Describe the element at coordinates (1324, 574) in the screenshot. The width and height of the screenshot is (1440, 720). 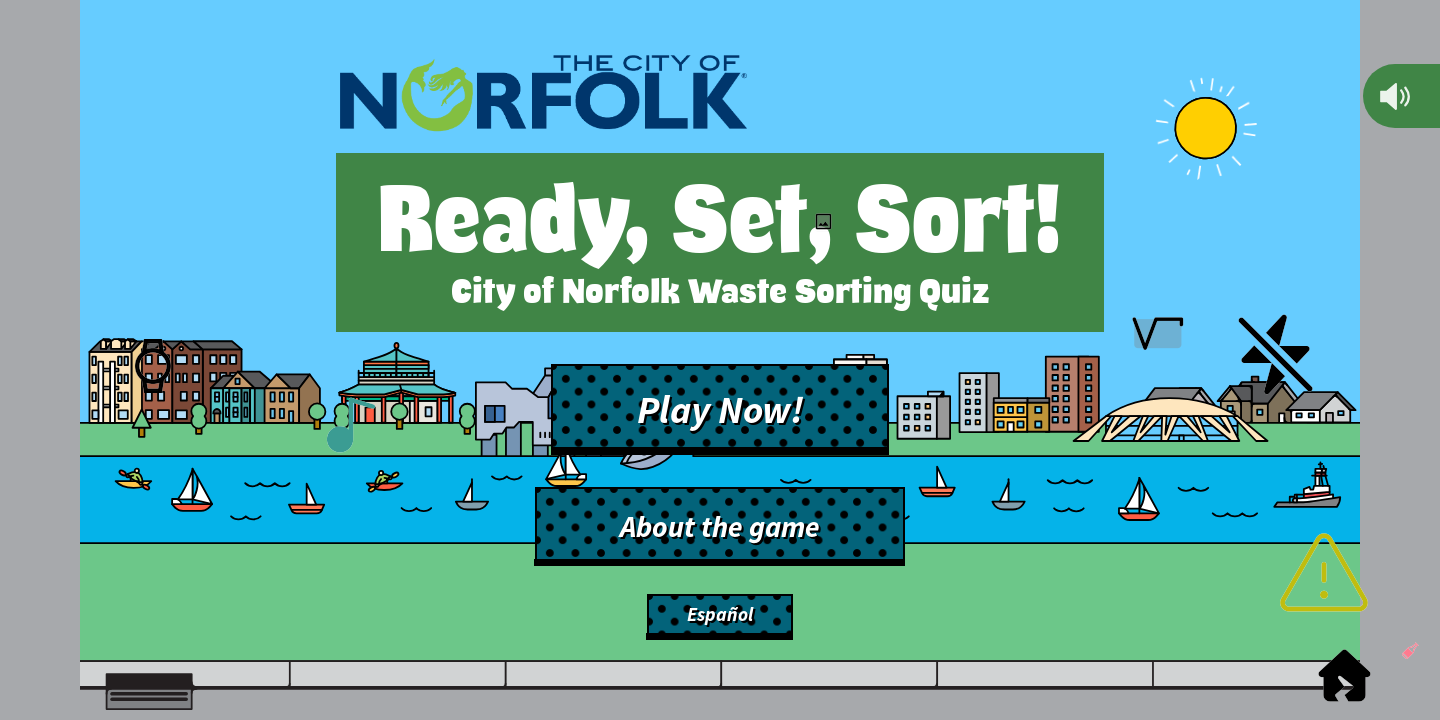
I see `indicates a warning or caution state` at that location.